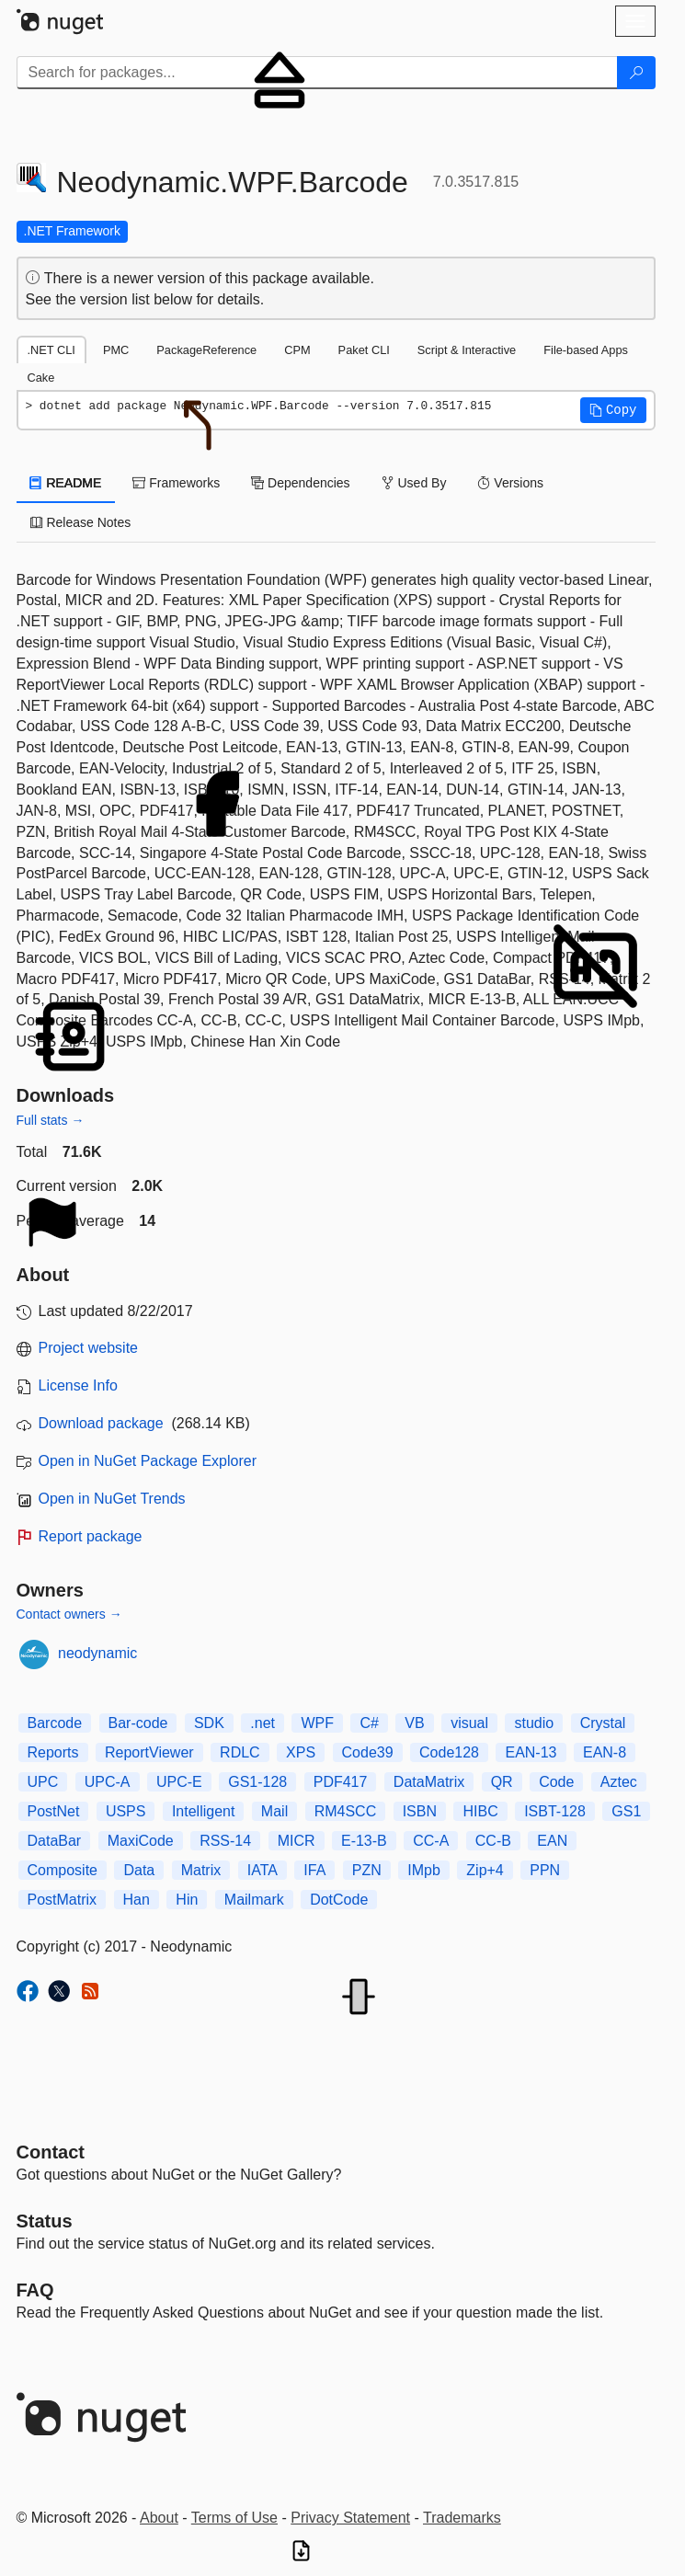 This screenshot has height=2576, width=685. What do you see at coordinates (359, 1997) in the screenshot?
I see `align object to vertical center` at bounding box center [359, 1997].